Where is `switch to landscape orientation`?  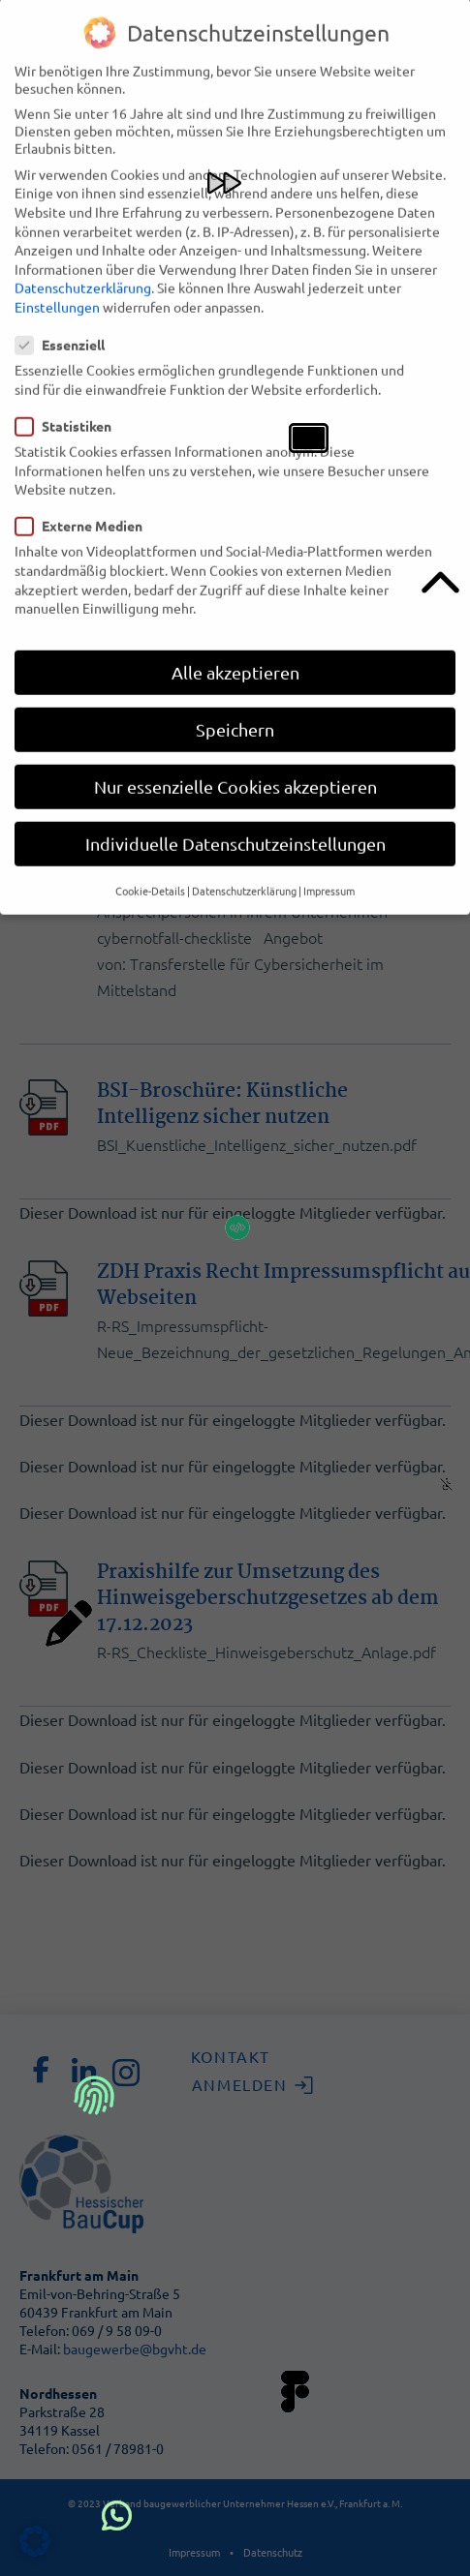
switch to landscape orientation is located at coordinates (308, 438).